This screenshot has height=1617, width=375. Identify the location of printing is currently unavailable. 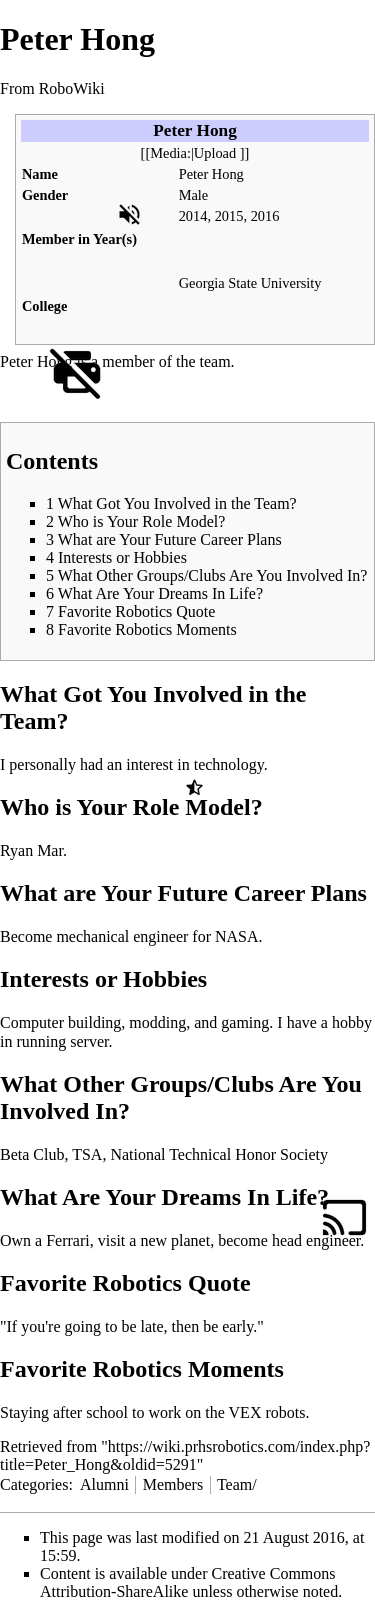
(77, 372).